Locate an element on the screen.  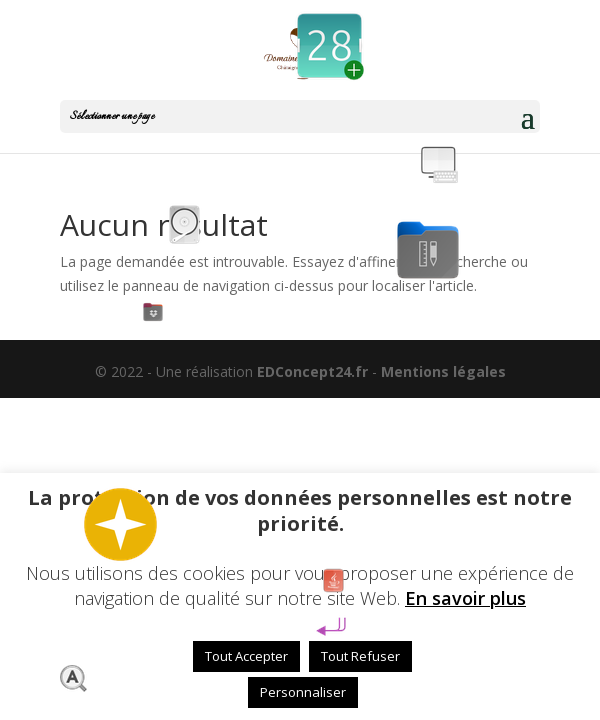
access computer or desktop settings is located at coordinates (439, 164).